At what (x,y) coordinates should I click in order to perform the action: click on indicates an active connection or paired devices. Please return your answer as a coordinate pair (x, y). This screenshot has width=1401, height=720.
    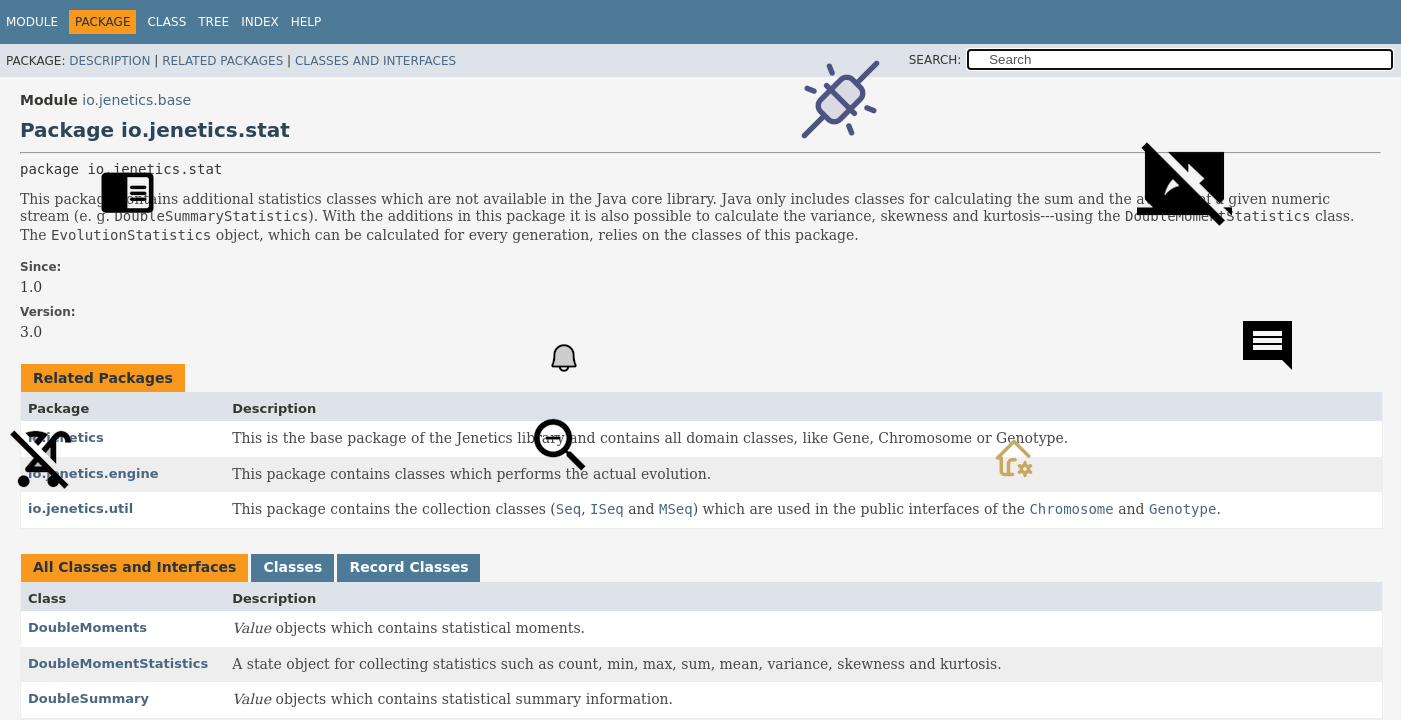
    Looking at the image, I should click on (840, 99).